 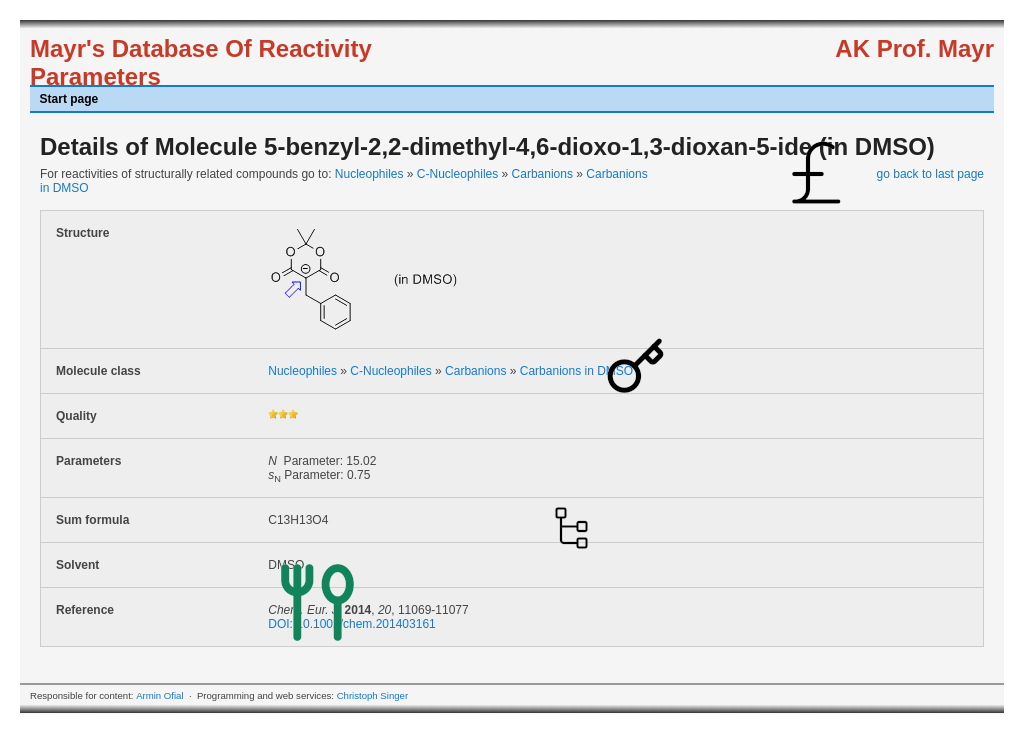 I want to click on access security or password settings, so click(x=636, y=367).